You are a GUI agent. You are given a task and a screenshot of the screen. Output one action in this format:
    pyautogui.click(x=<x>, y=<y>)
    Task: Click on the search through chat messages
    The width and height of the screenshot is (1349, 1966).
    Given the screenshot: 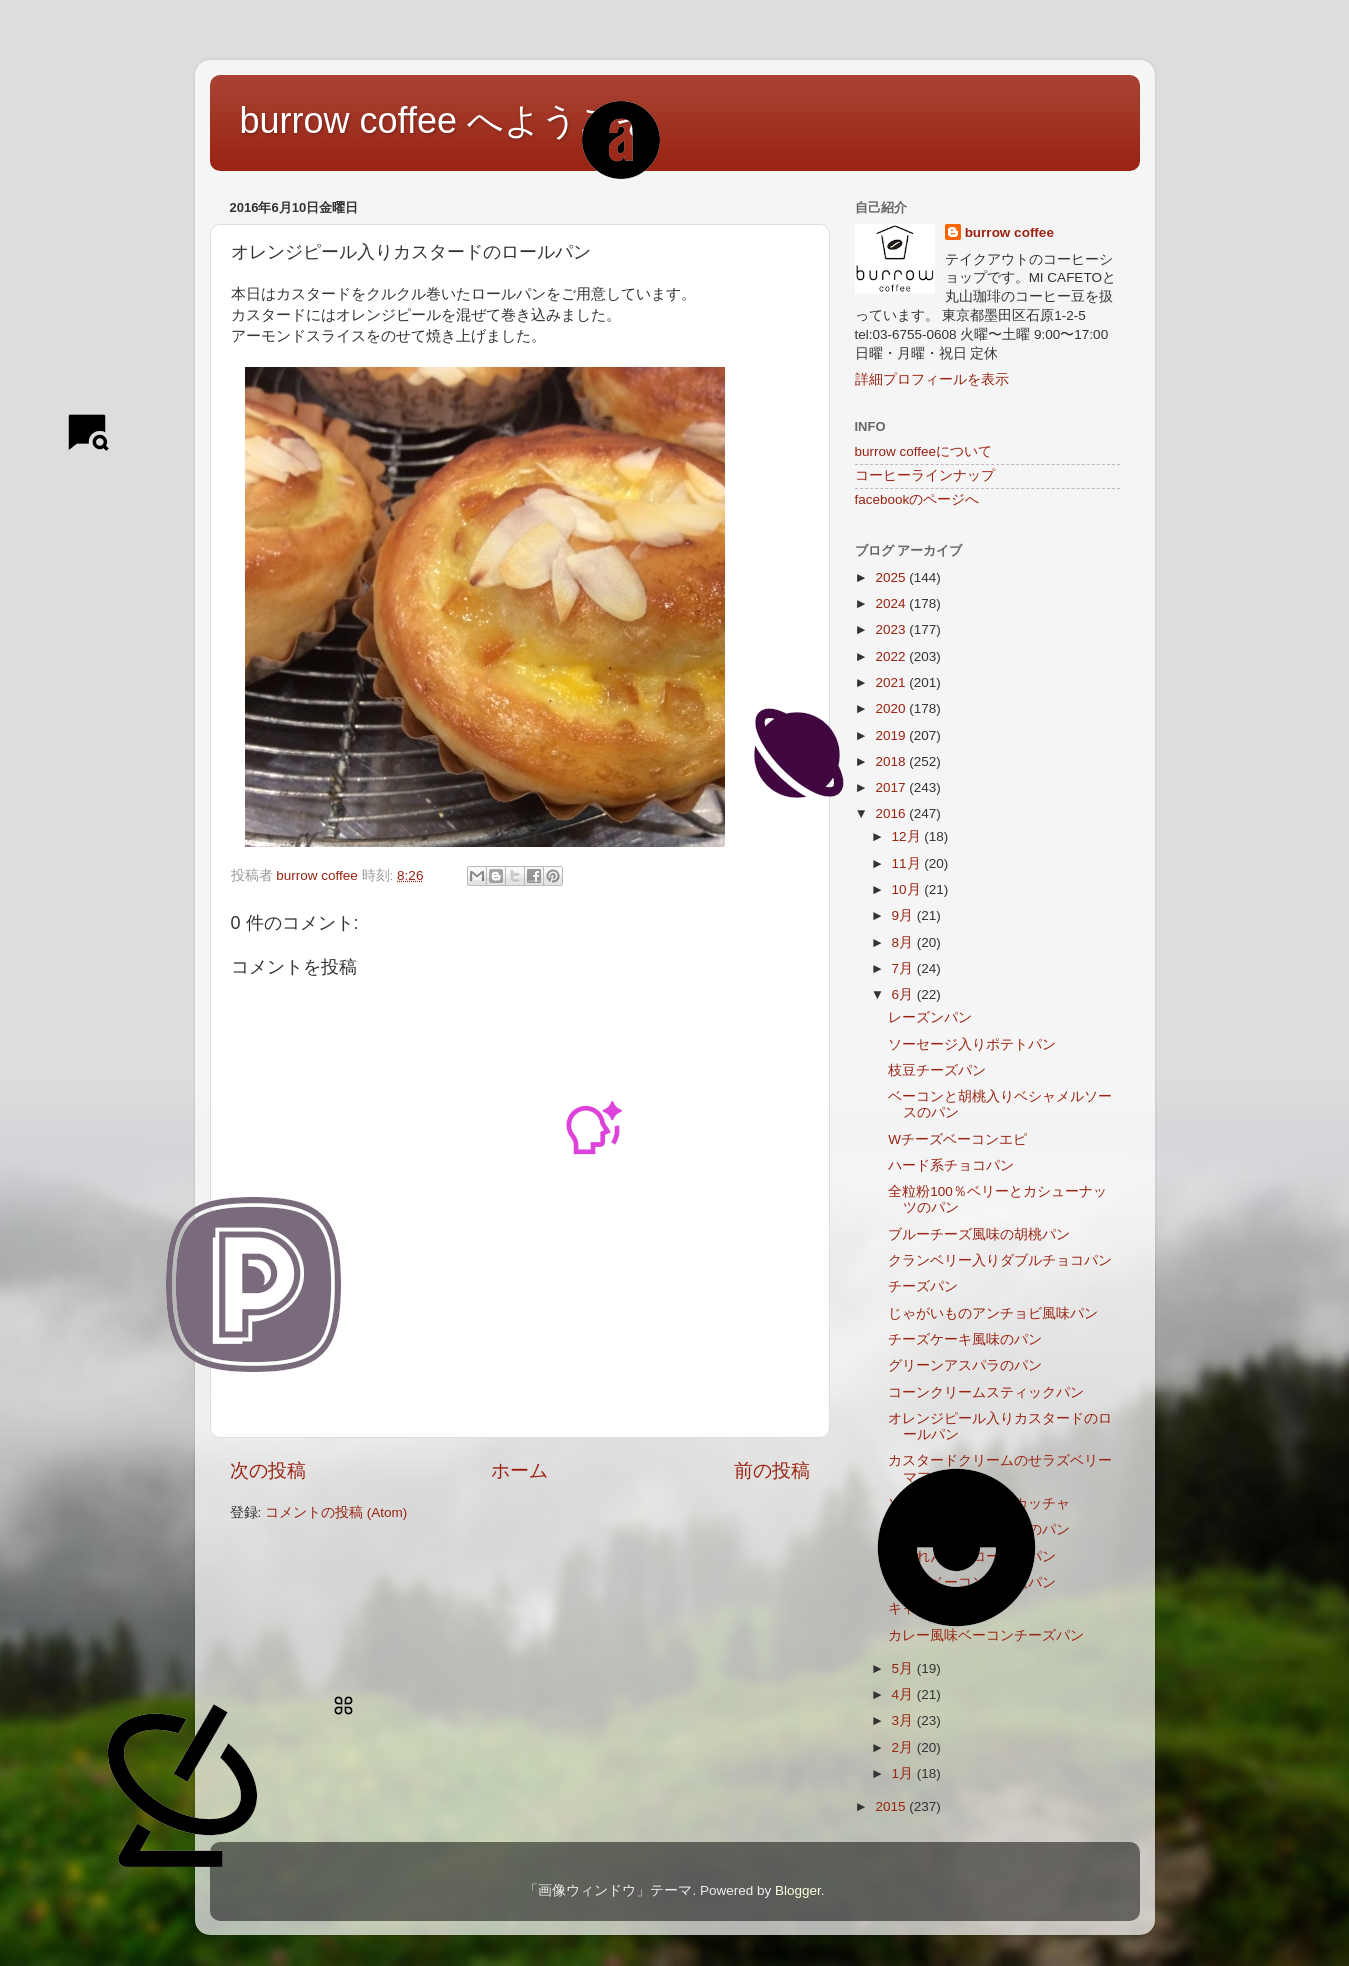 What is the action you would take?
    pyautogui.click(x=87, y=431)
    